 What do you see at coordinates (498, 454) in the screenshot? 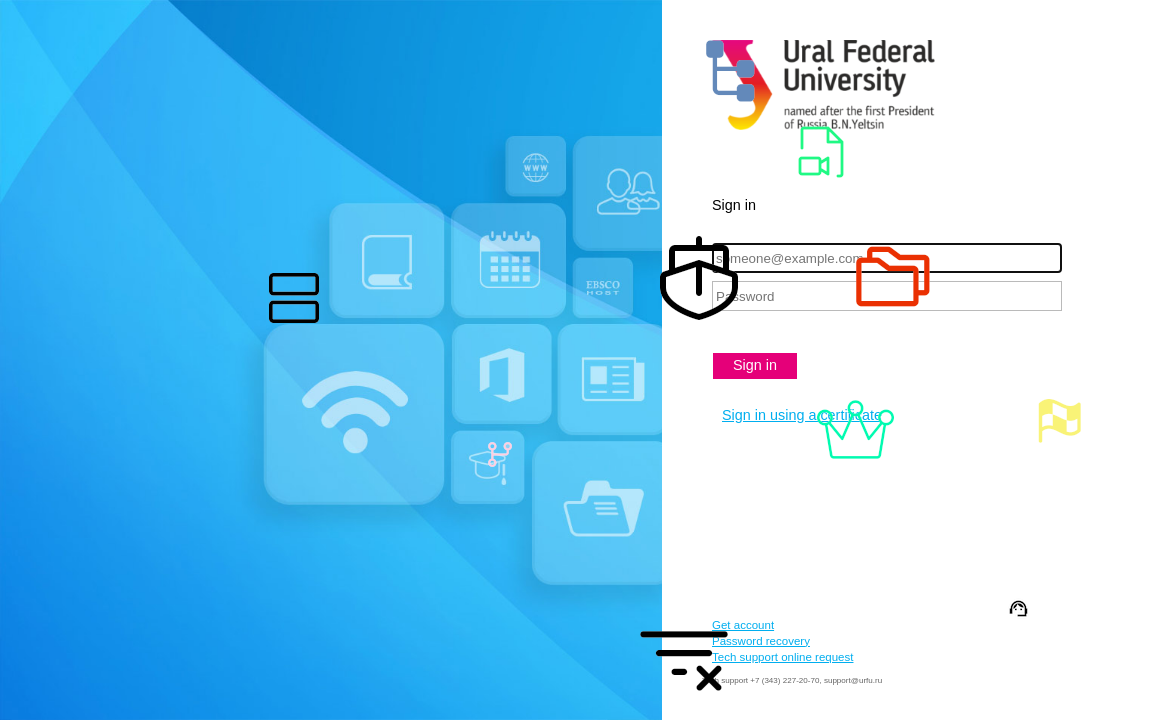
I see `create a new branch in version control` at bounding box center [498, 454].